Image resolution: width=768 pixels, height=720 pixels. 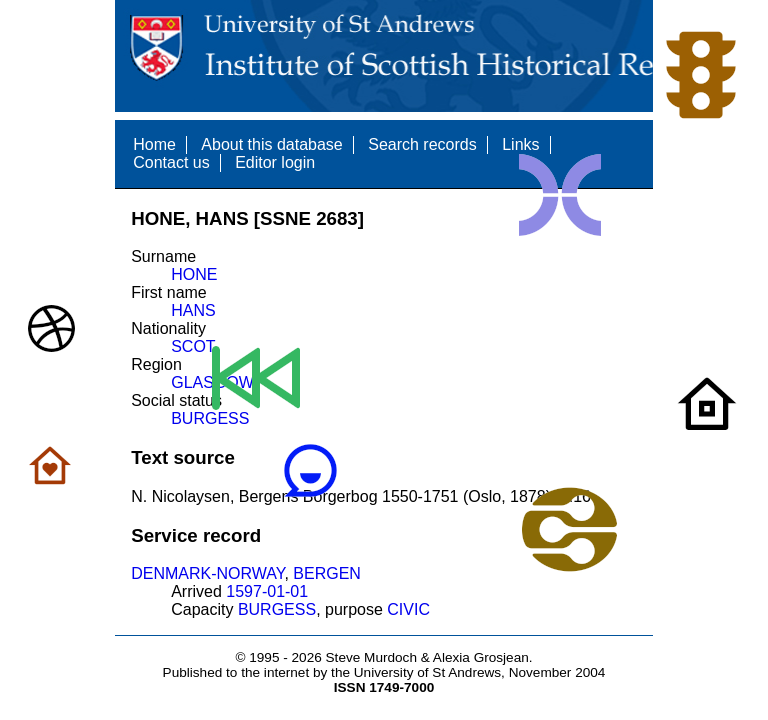 What do you see at coordinates (701, 75) in the screenshot?
I see `view traffic conditions` at bounding box center [701, 75].